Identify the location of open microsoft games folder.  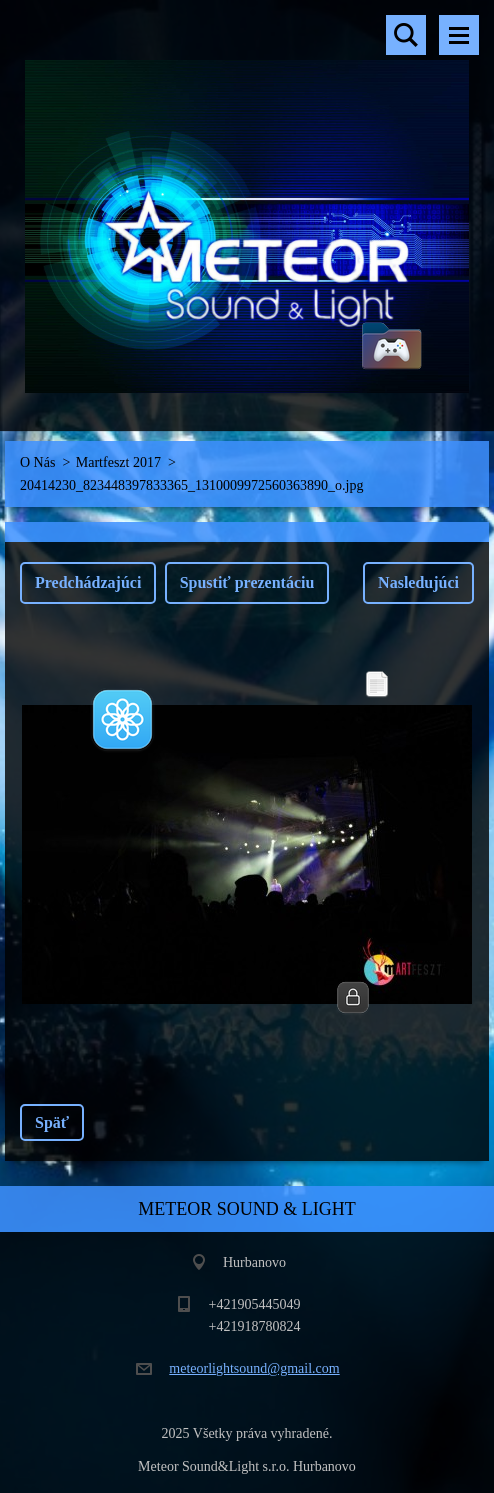
(391, 347).